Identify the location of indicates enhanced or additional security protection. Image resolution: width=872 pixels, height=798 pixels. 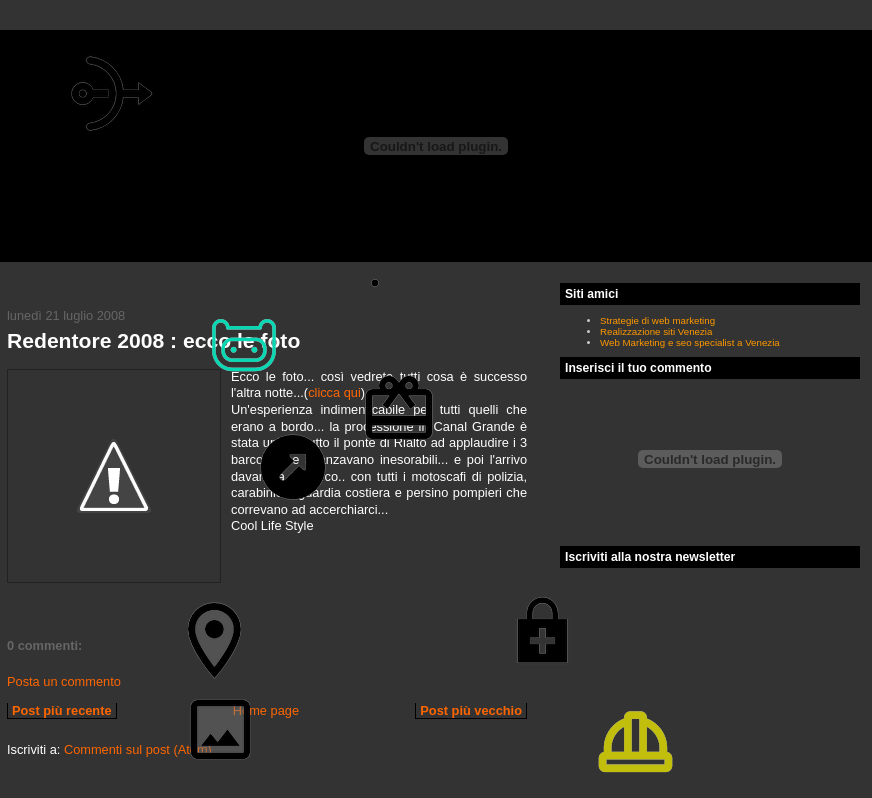
(542, 631).